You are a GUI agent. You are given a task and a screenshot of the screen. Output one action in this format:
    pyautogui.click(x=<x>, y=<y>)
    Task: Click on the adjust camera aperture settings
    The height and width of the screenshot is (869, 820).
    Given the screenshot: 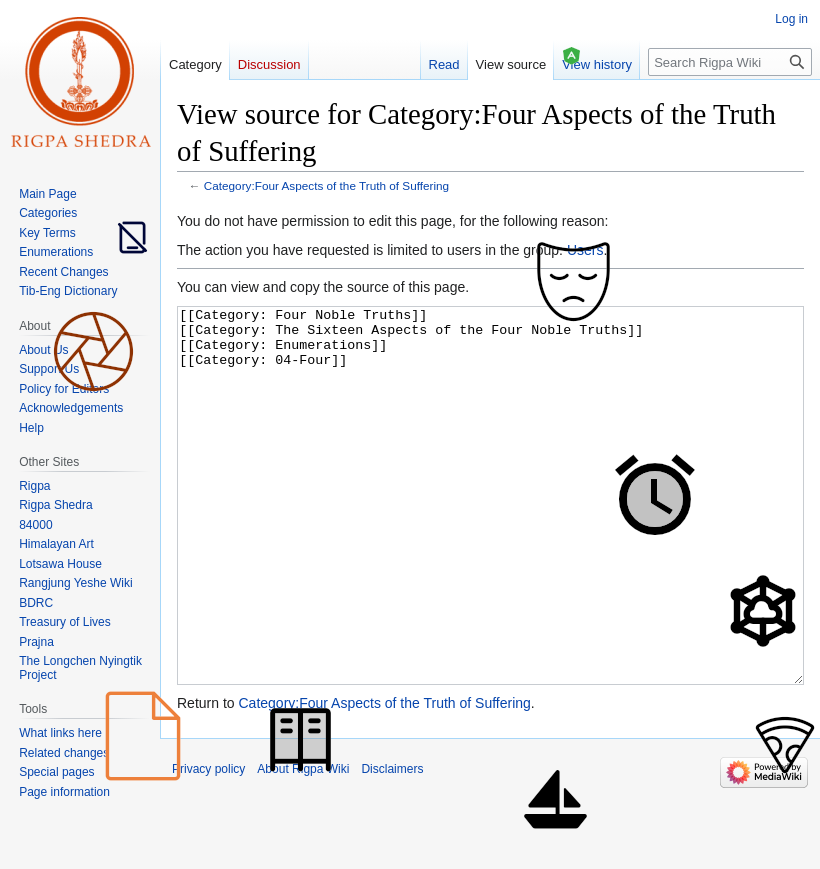 What is the action you would take?
    pyautogui.click(x=93, y=351)
    